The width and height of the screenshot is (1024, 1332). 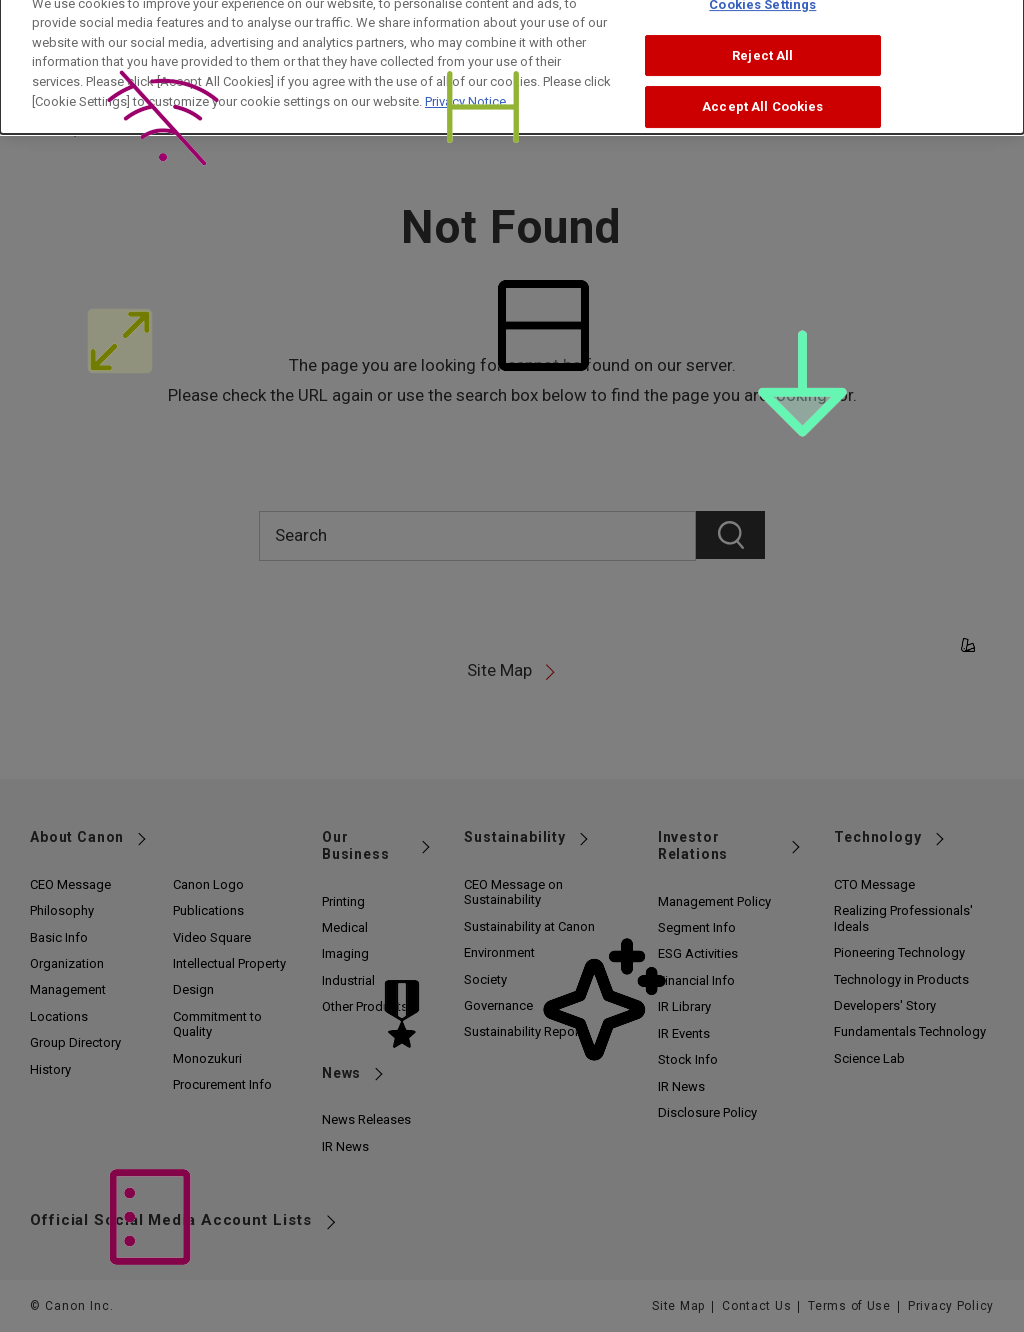 What do you see at coordinates (543, 325) in the screenshot?
I see `split view into top and bottom panels` at bounding box center [543, 325].